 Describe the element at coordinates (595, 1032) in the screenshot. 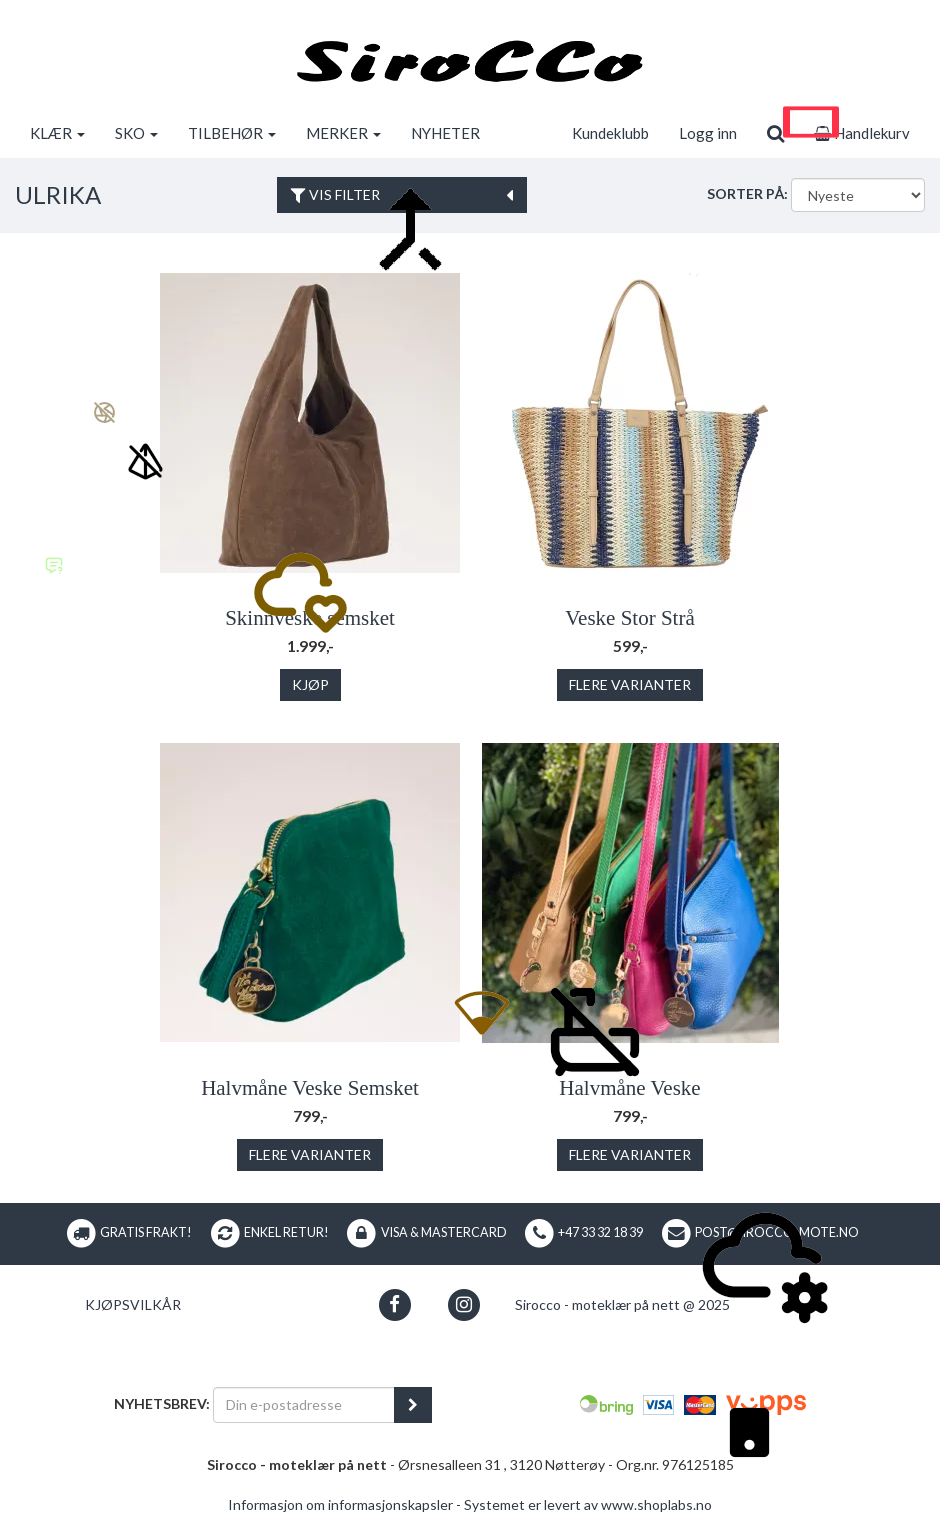

I see `indicates bathtub or bath feature is unavailable` at that location.